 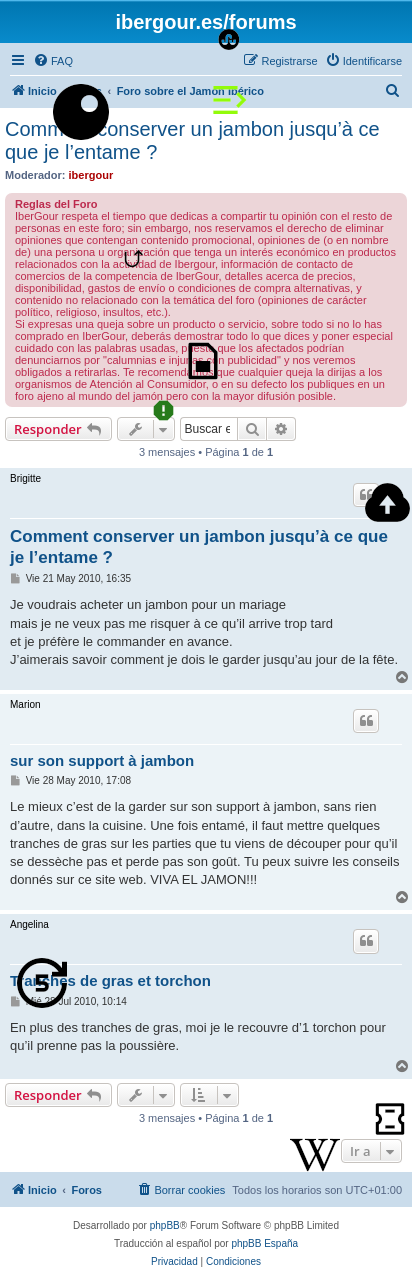 I want to click on redo or repeat last action, so click(x=133, y=259).